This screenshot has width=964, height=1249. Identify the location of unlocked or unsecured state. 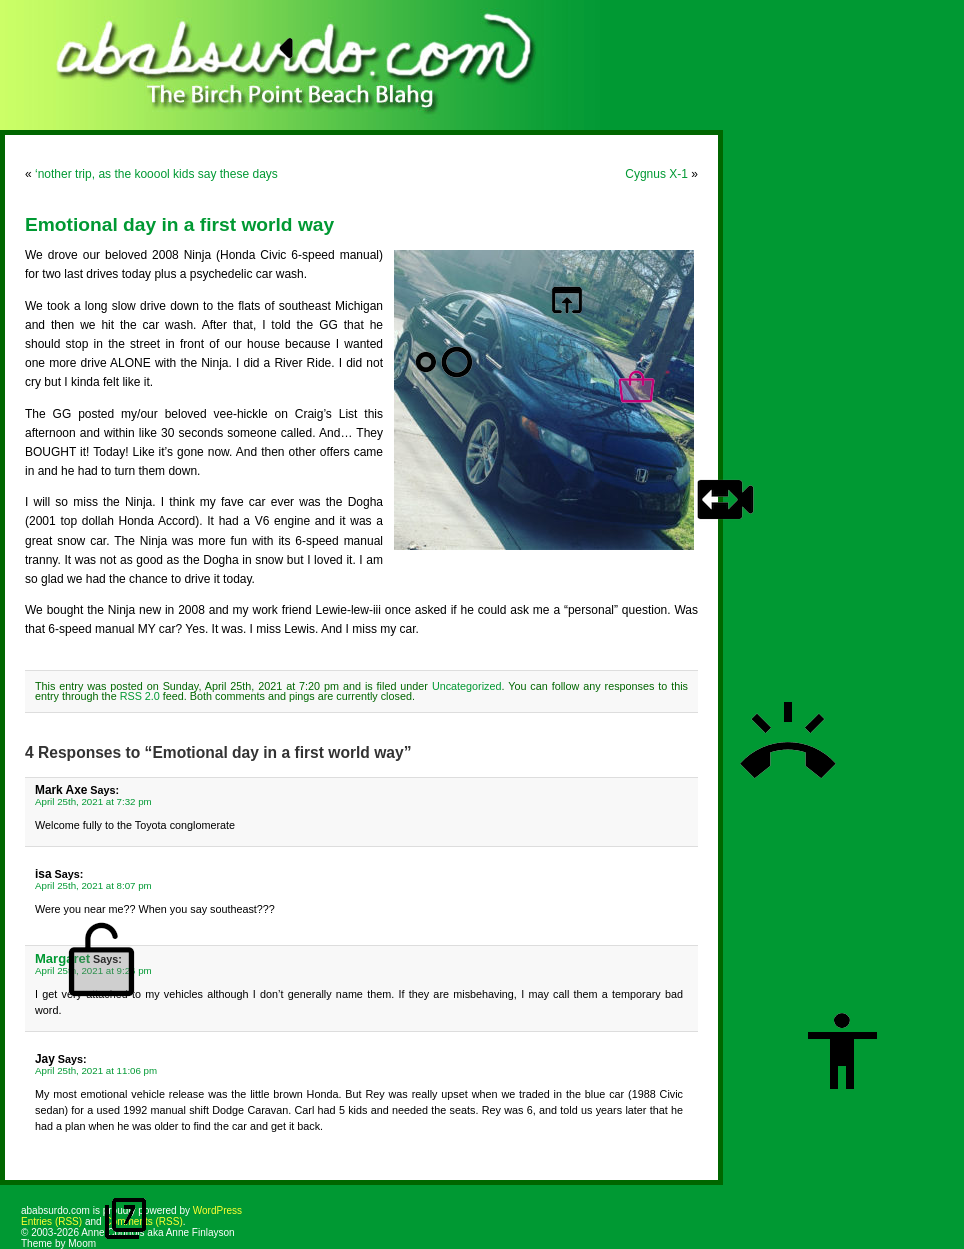
(101, 963).